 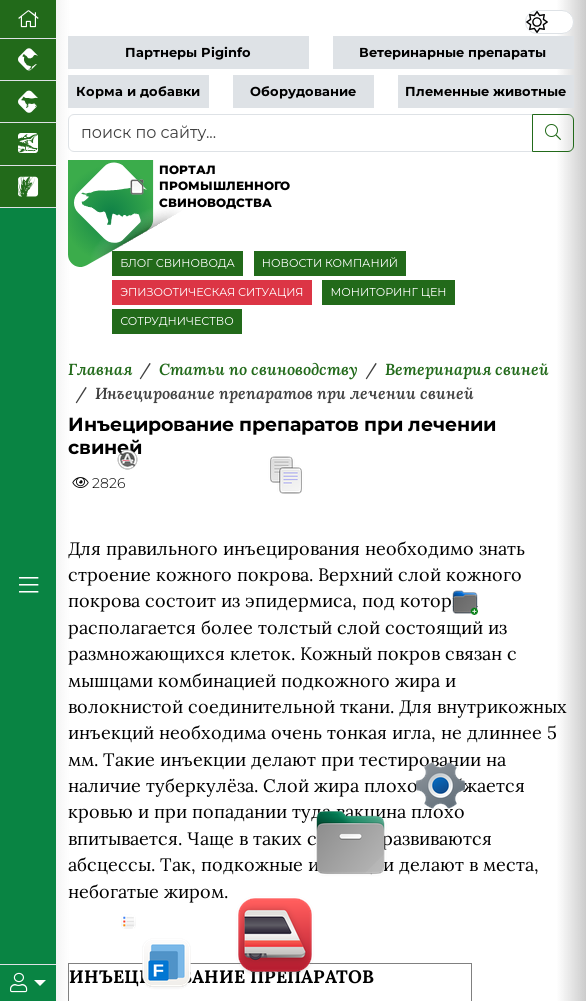 What do you see at coordinates (275, 935) in the screenshot?
I see `open the DieBahn train travel app` at bounding box center [275, 935].